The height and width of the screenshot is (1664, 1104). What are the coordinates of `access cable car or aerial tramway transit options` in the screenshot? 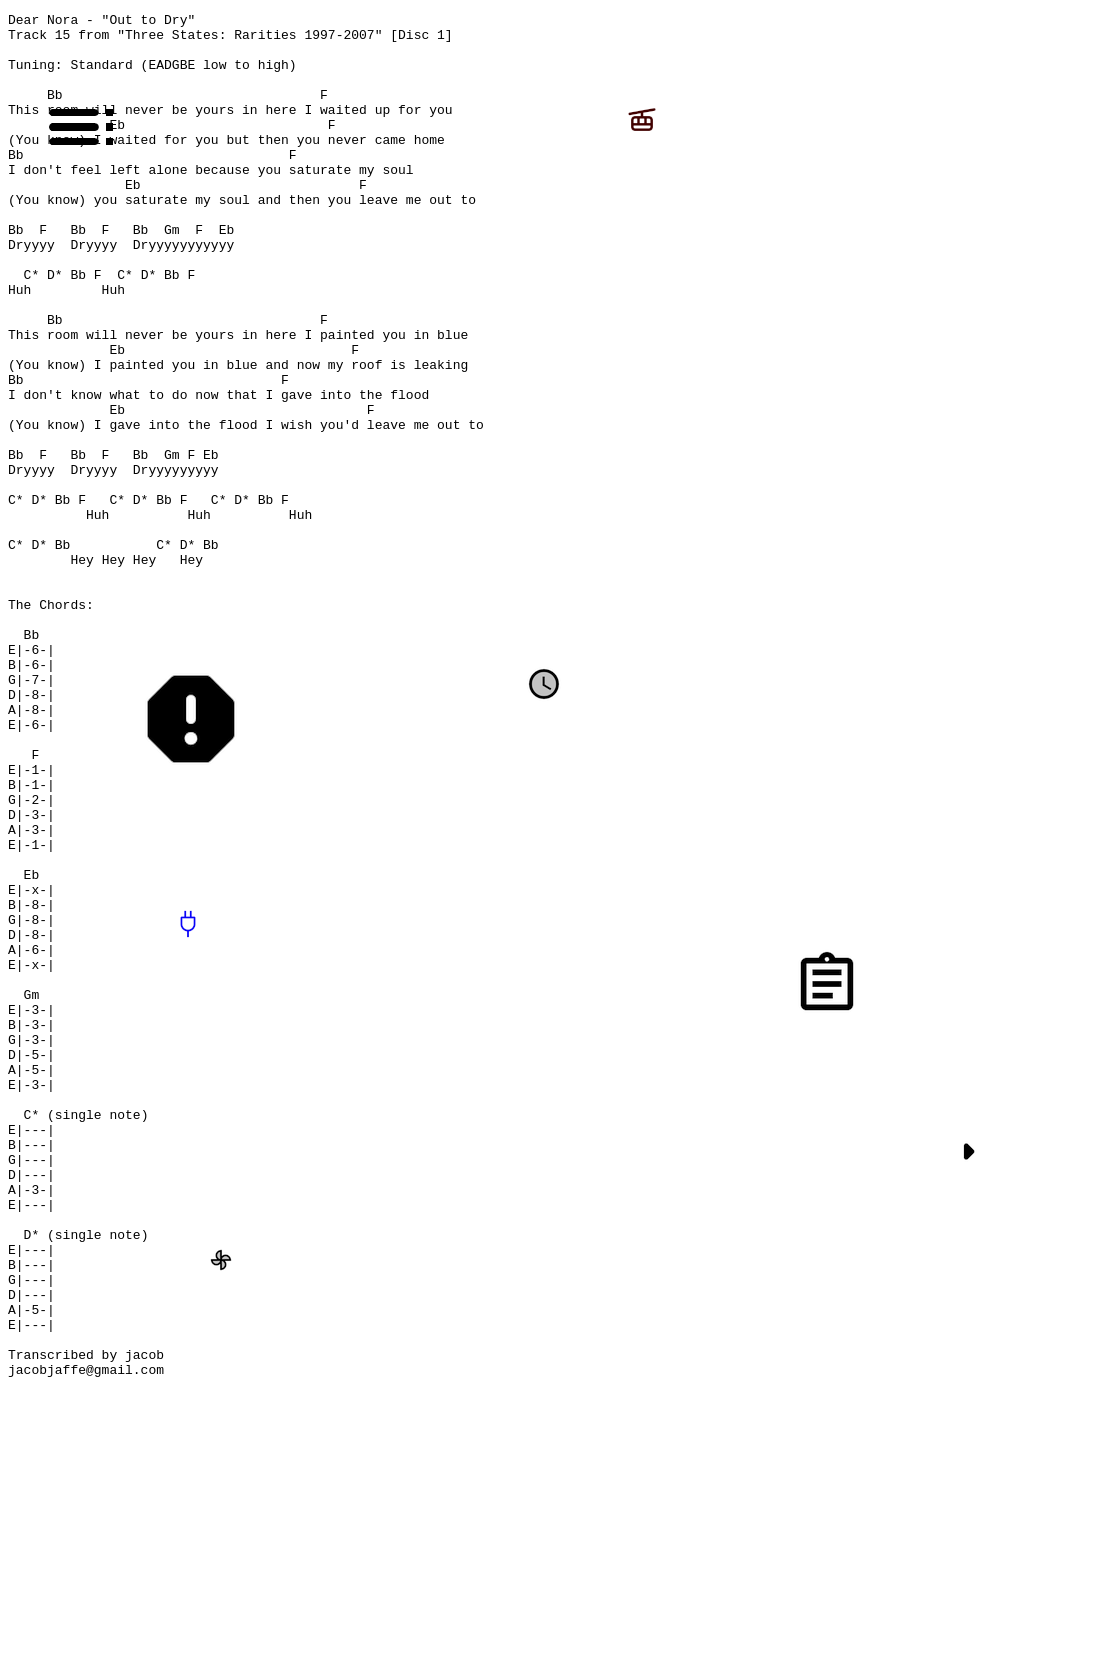 It's located at (642, 120).